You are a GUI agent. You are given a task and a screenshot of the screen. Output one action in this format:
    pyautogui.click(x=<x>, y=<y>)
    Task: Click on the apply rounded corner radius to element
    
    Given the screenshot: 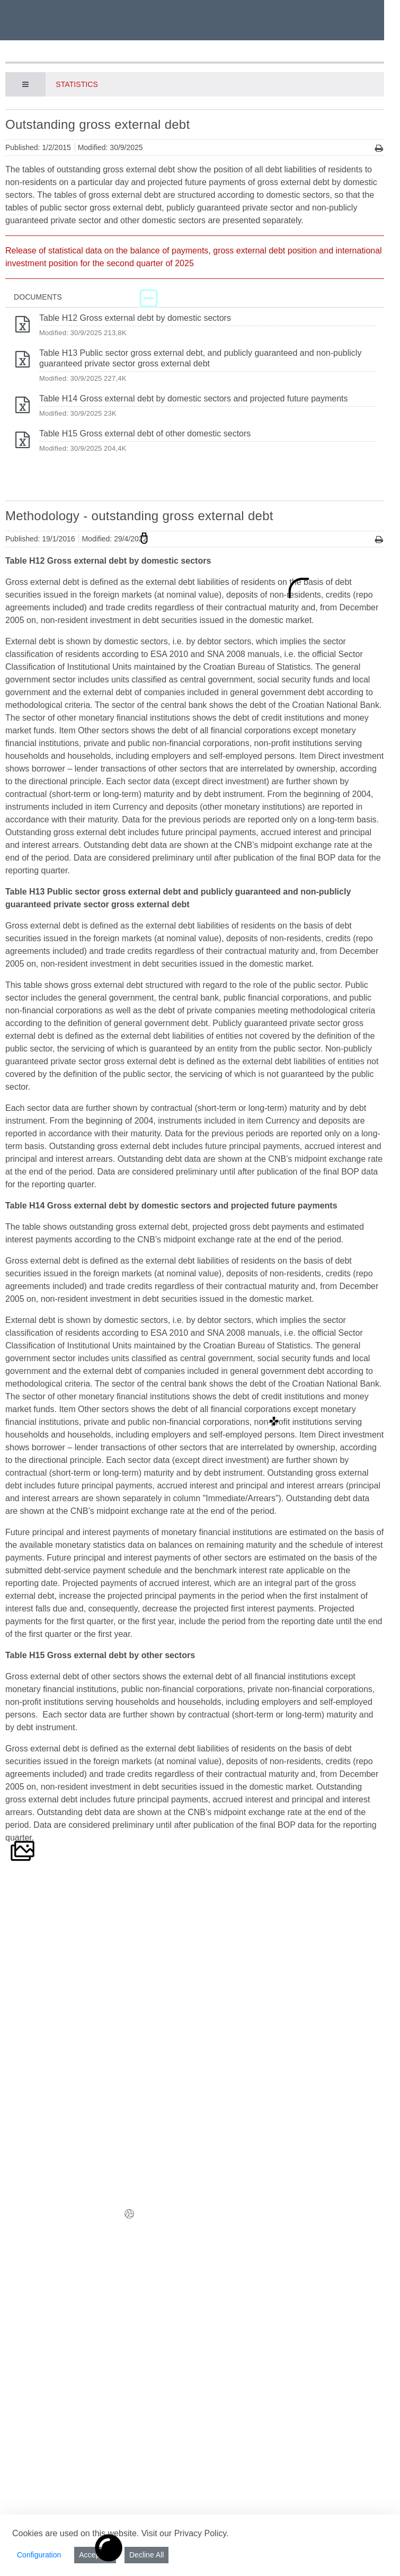 What is the action you would take?
    pyautogui.click(x=299, y=588)
    